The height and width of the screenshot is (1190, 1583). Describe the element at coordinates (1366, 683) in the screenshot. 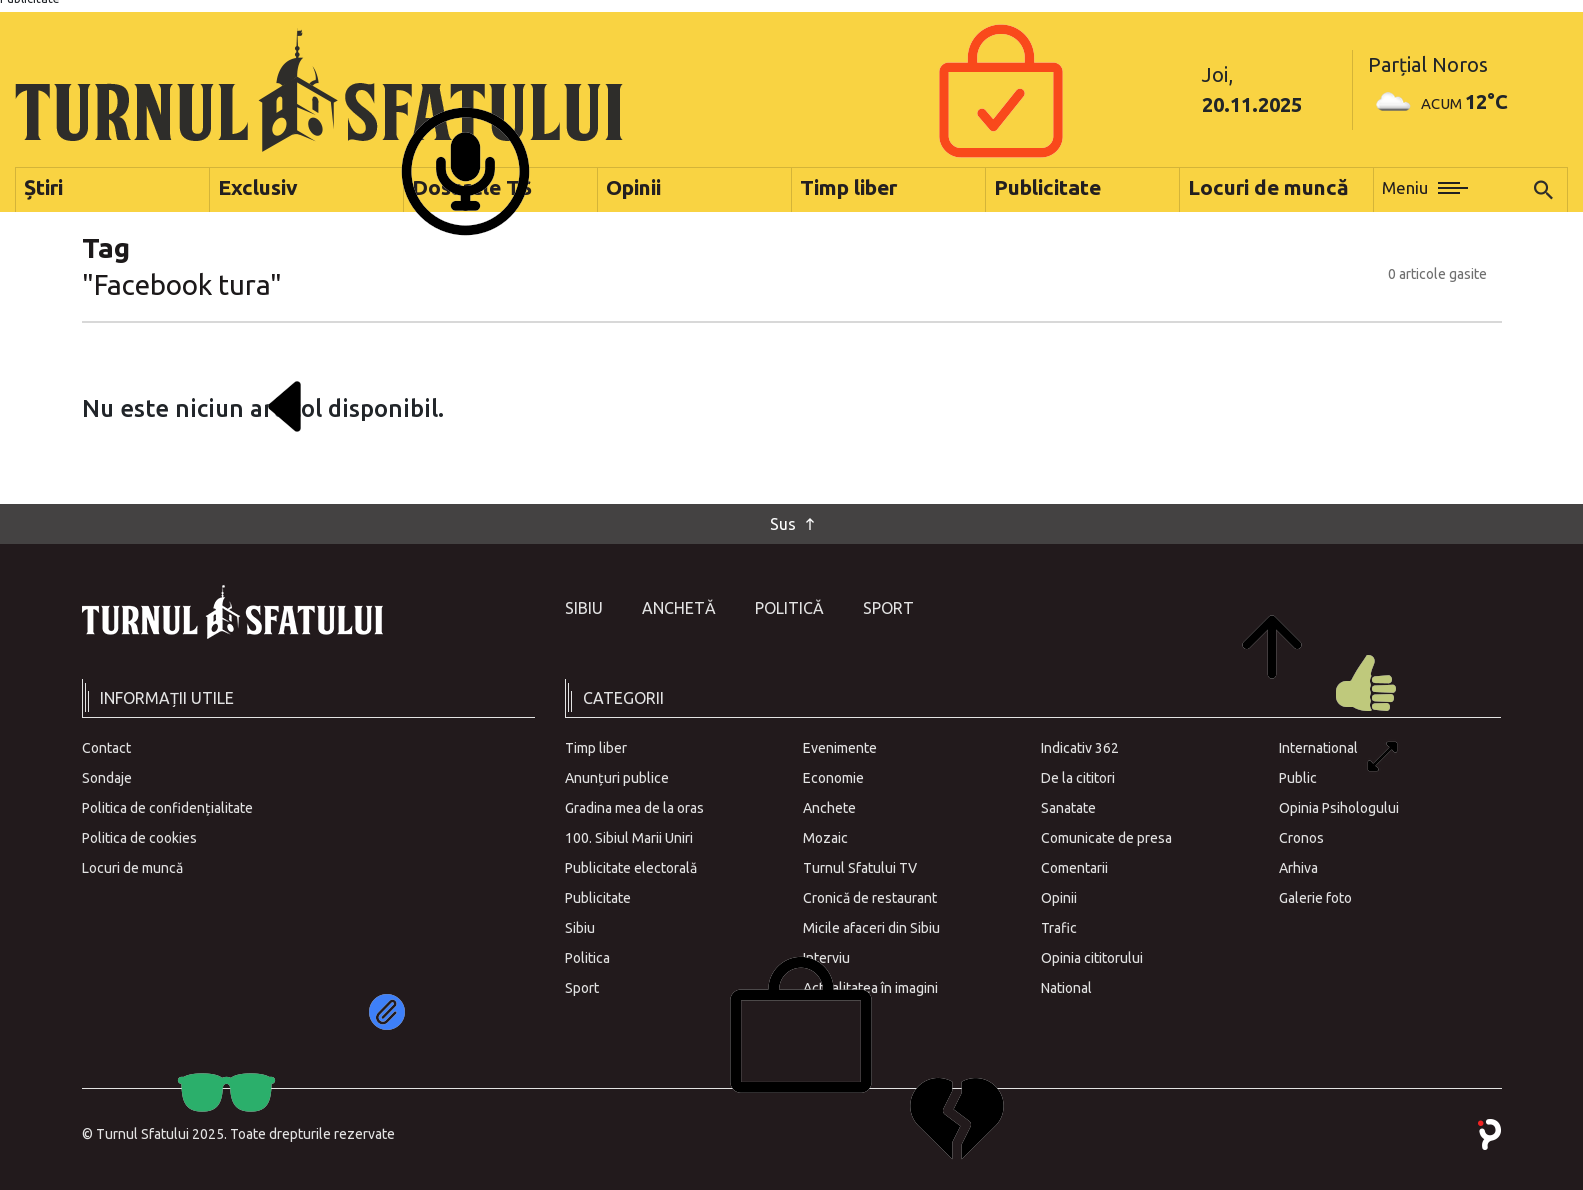

I see `like or approve content` at that location.